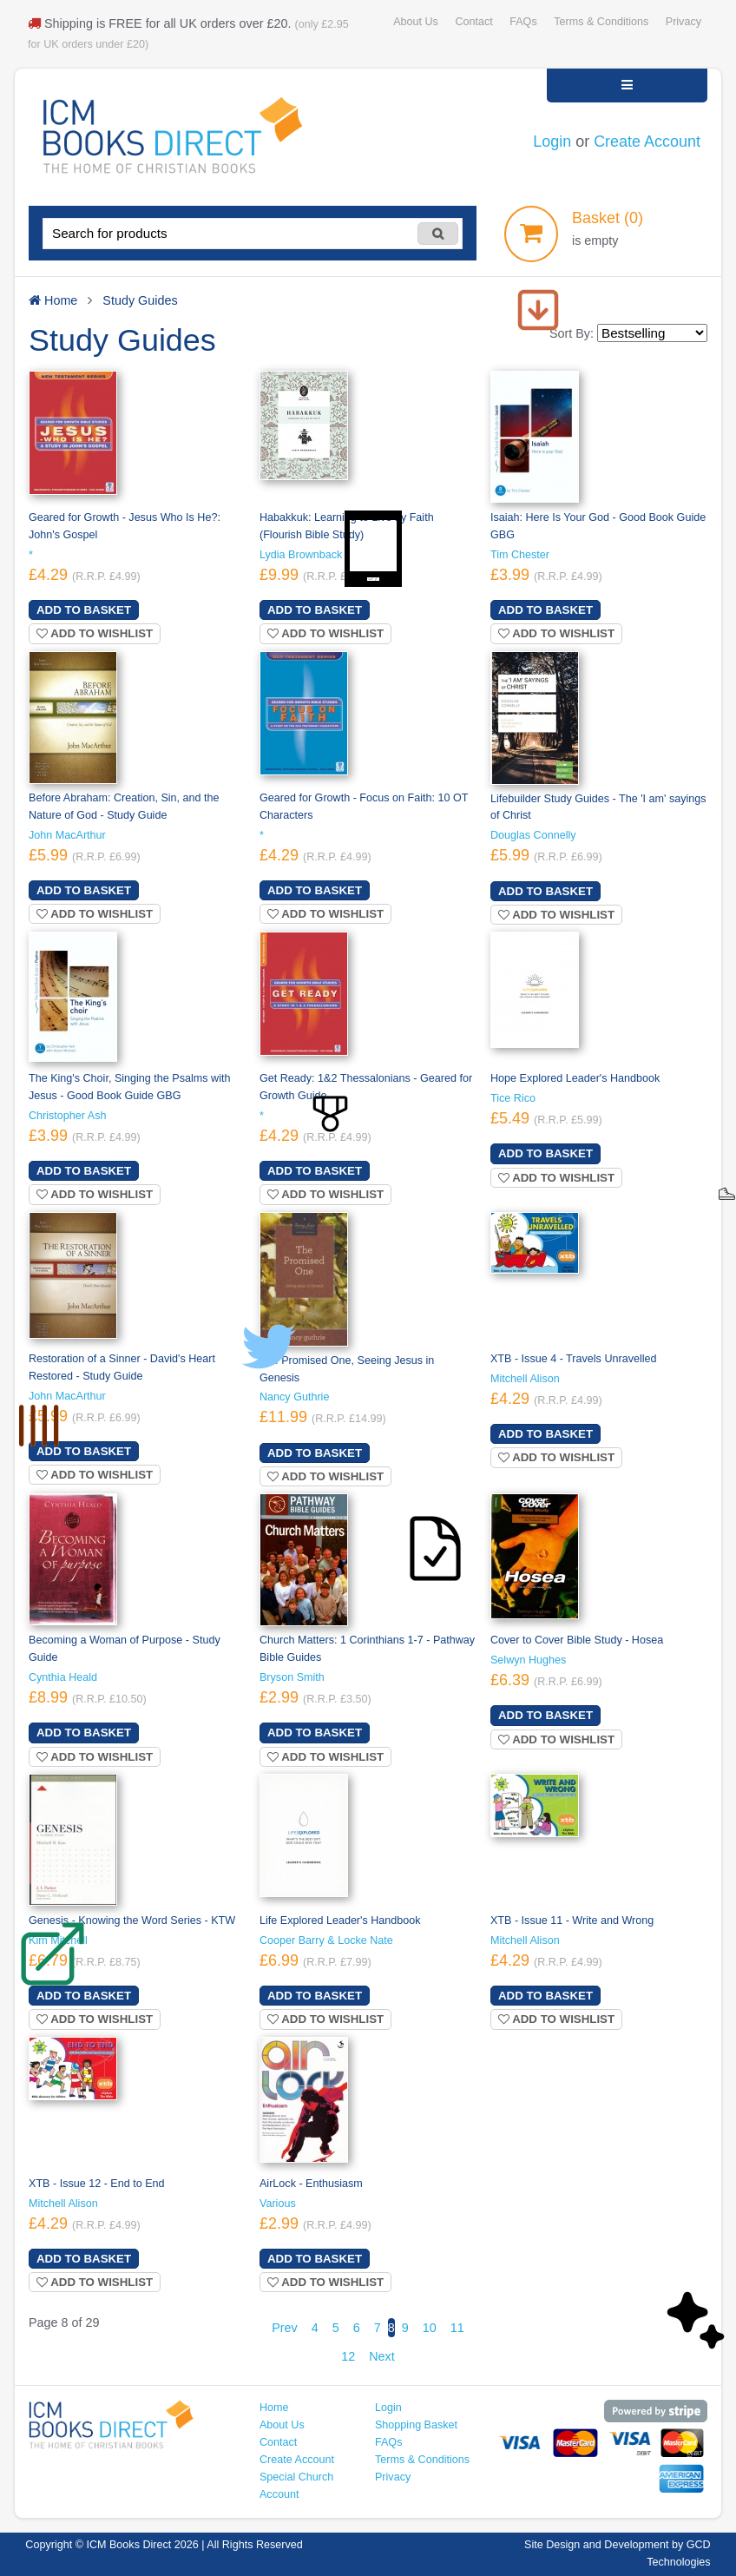  What do you see at coordinates (695, 2320) in the screenshot?
I see `indicates AI-generated or enhanced content` at bounding box center [695, 2320].